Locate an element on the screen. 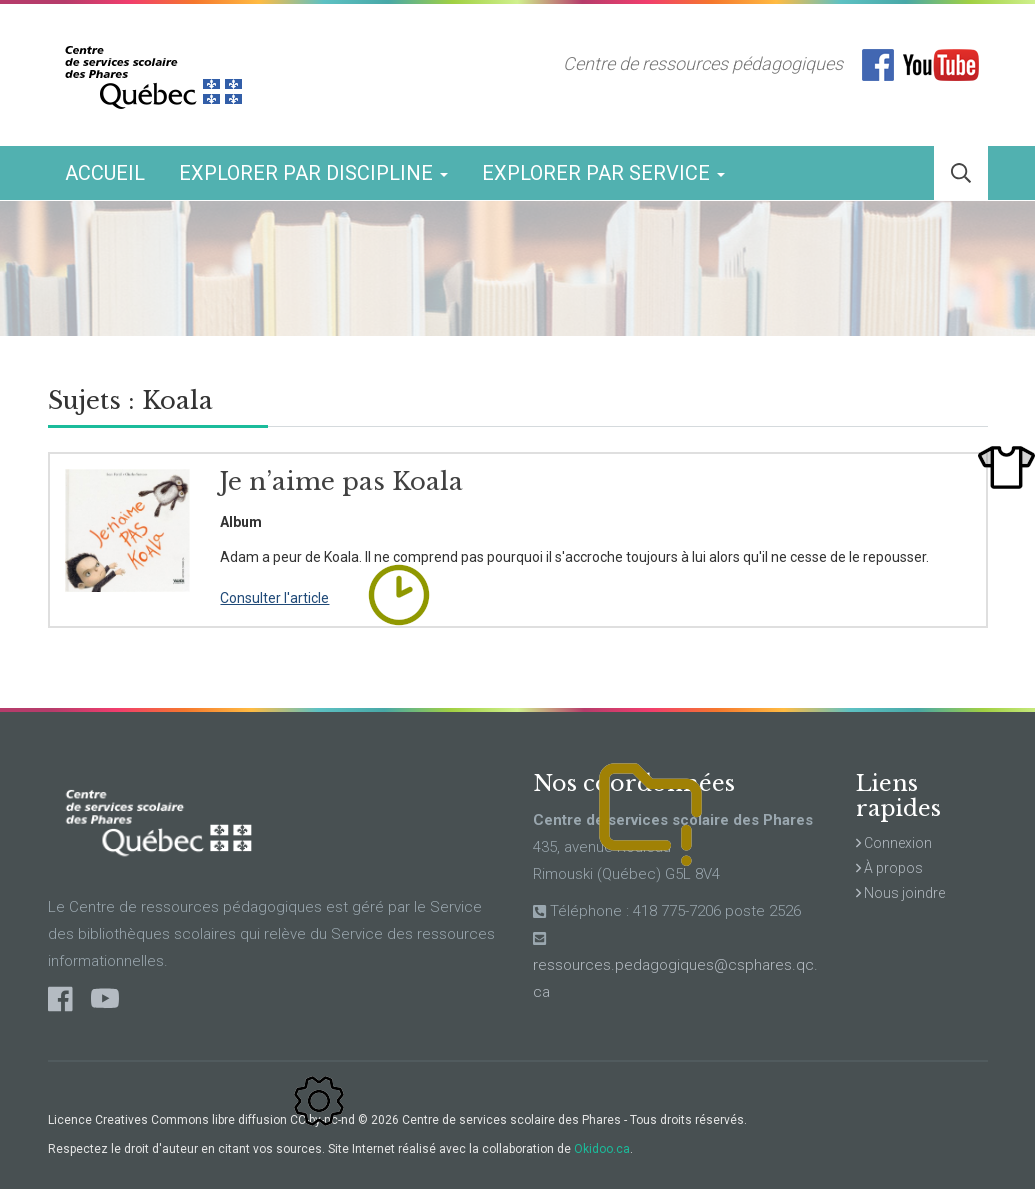  view current time is located at coordinates (399, 595).